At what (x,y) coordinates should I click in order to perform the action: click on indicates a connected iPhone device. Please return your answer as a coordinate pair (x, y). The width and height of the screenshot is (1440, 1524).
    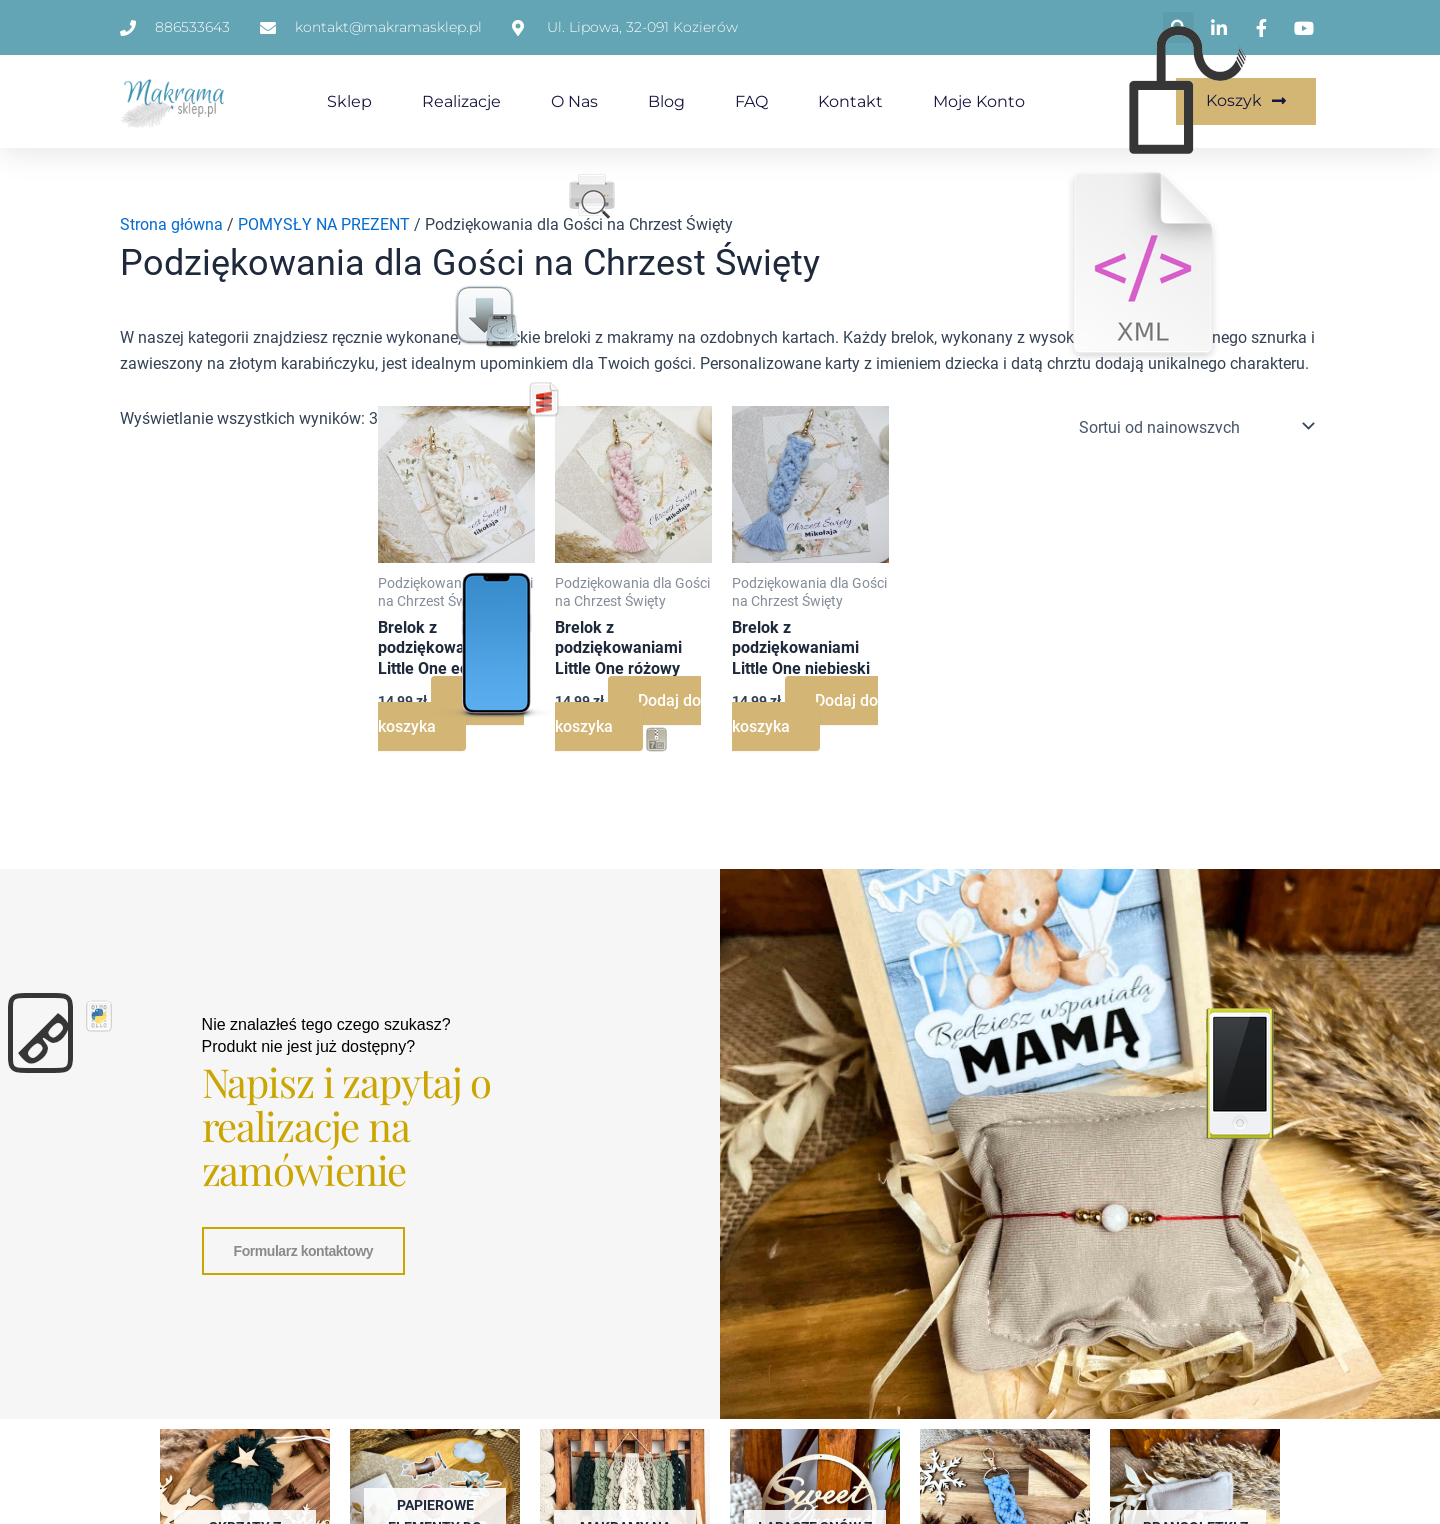
    Looking at the image, I should click on (496, 645).